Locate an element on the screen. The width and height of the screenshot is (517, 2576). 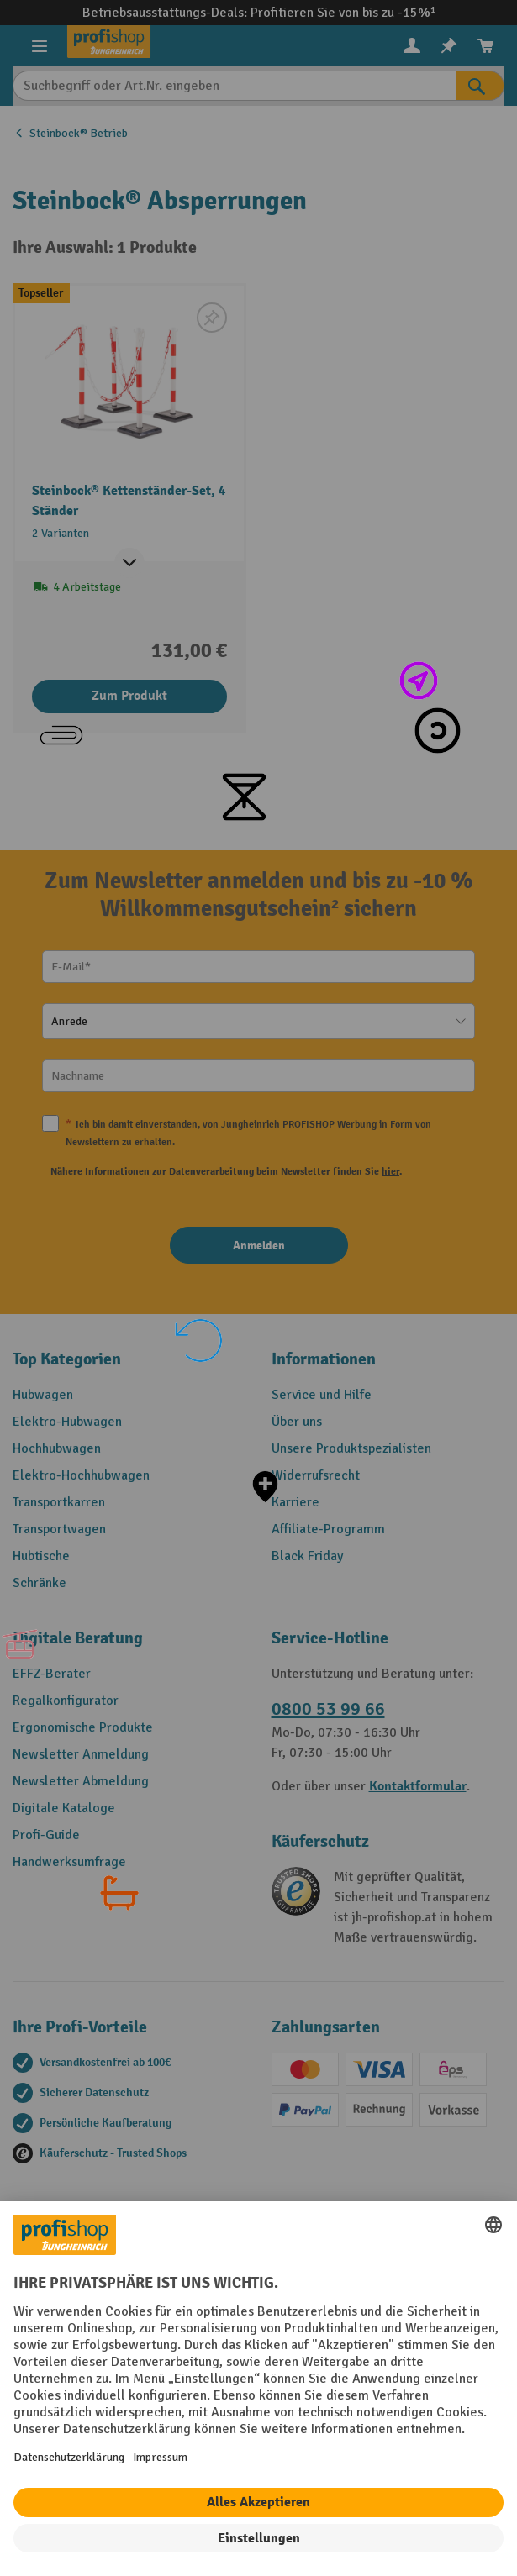
access cable car or gondola transit information is located at coordinates (19, 1644).